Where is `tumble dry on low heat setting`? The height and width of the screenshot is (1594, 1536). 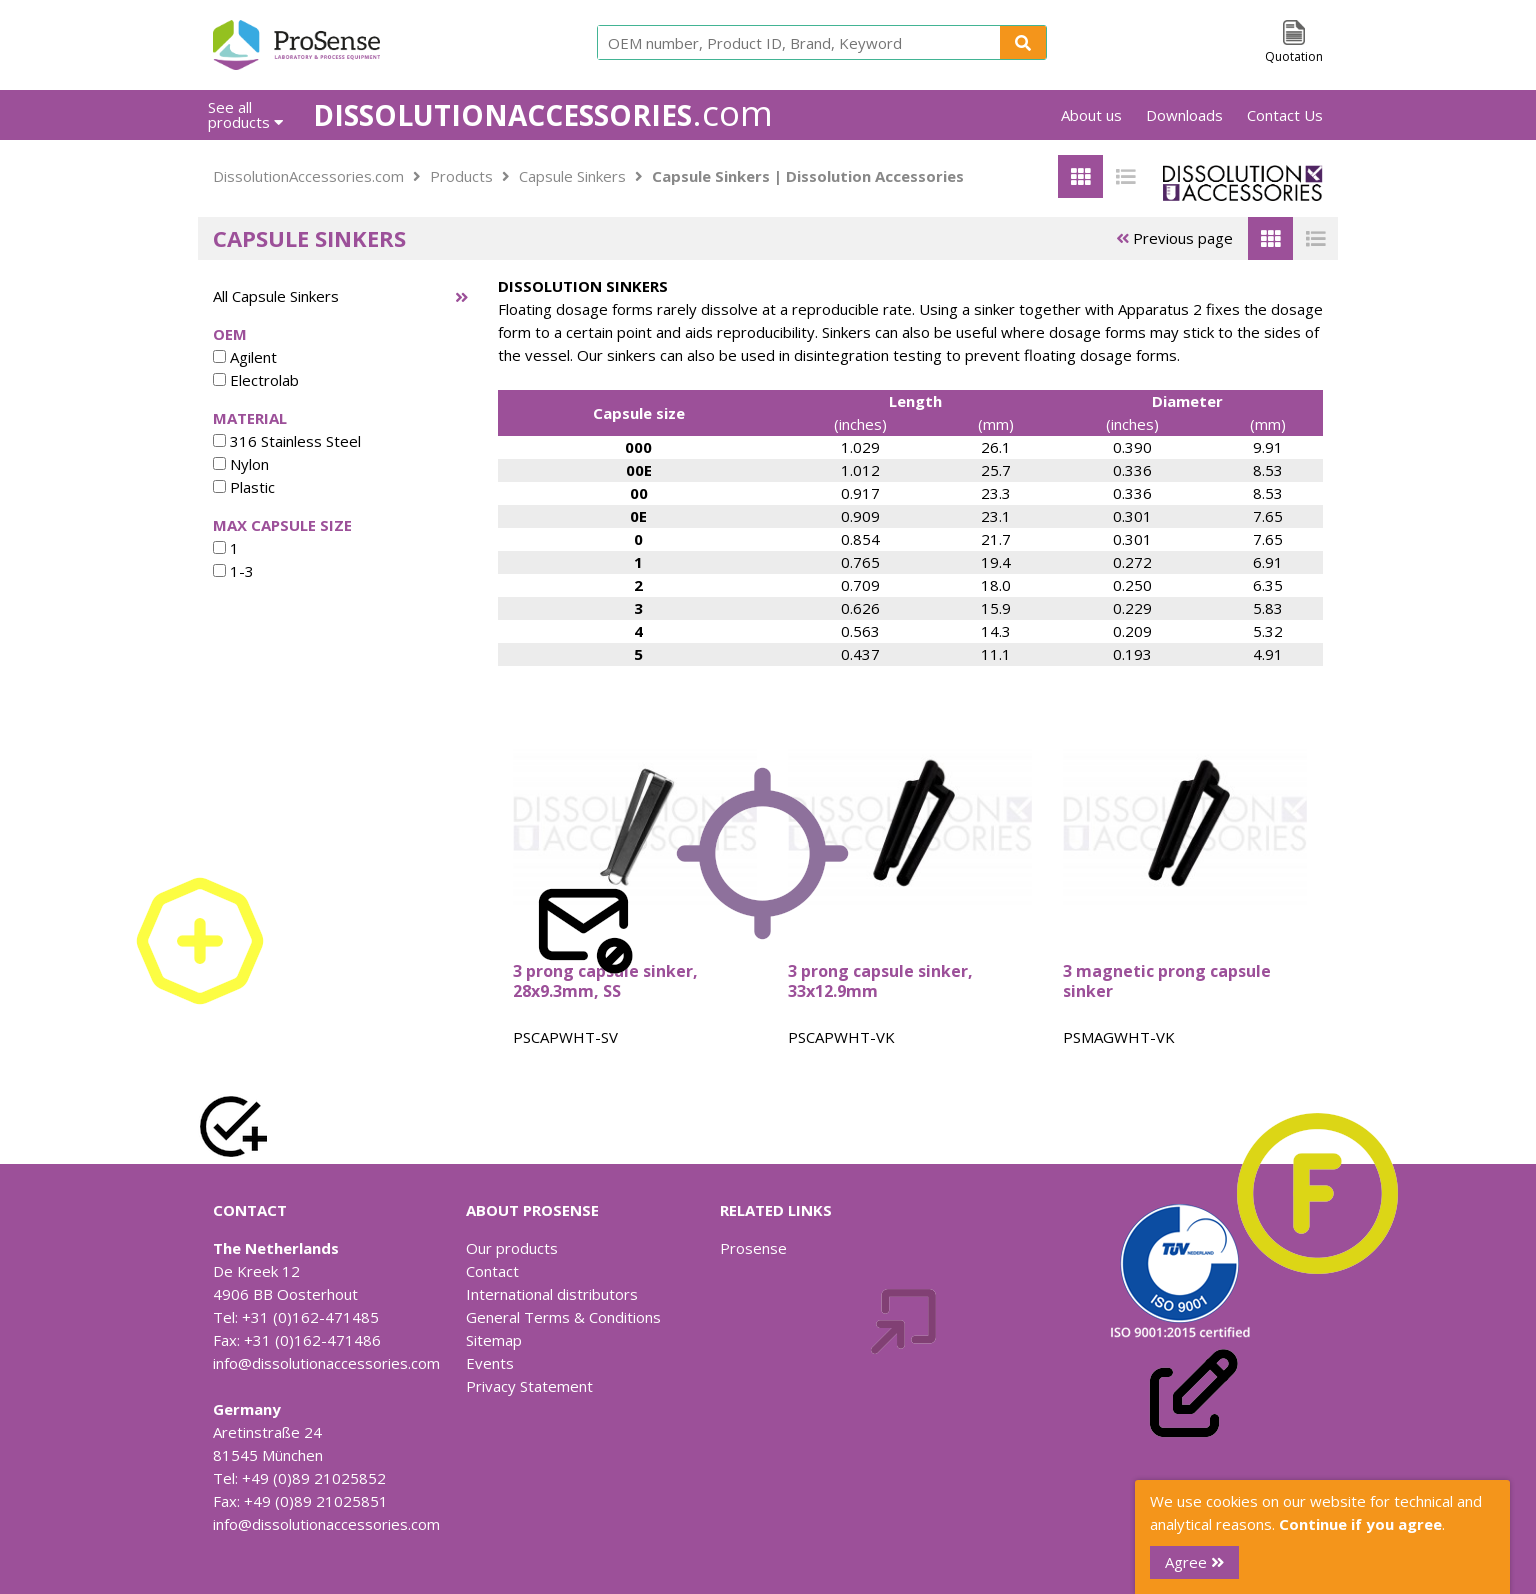 tumble dry on low heat setting is located at coordinates (1317, 1193).